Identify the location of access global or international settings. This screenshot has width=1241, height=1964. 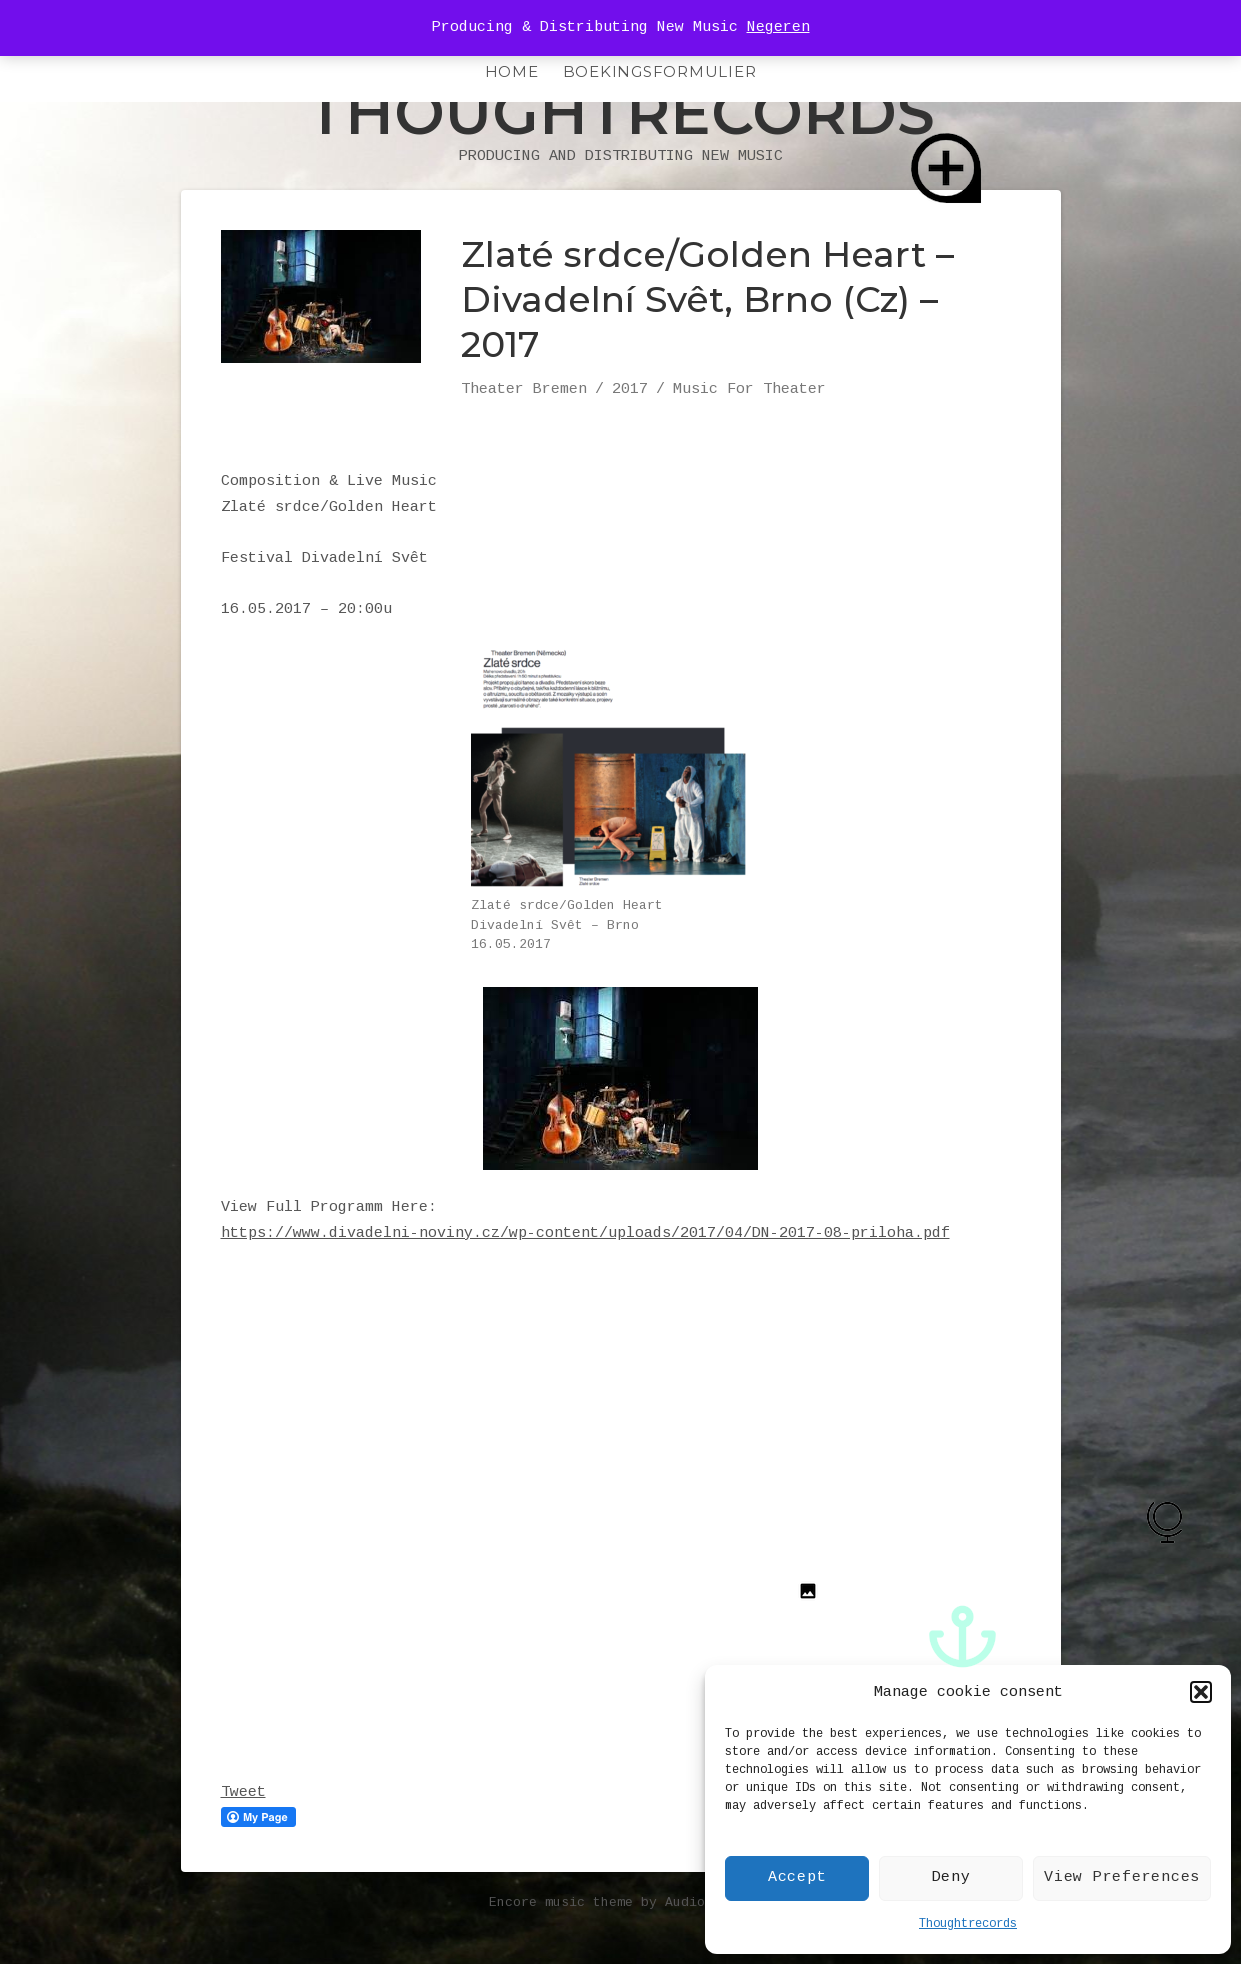
(1166, 1521).